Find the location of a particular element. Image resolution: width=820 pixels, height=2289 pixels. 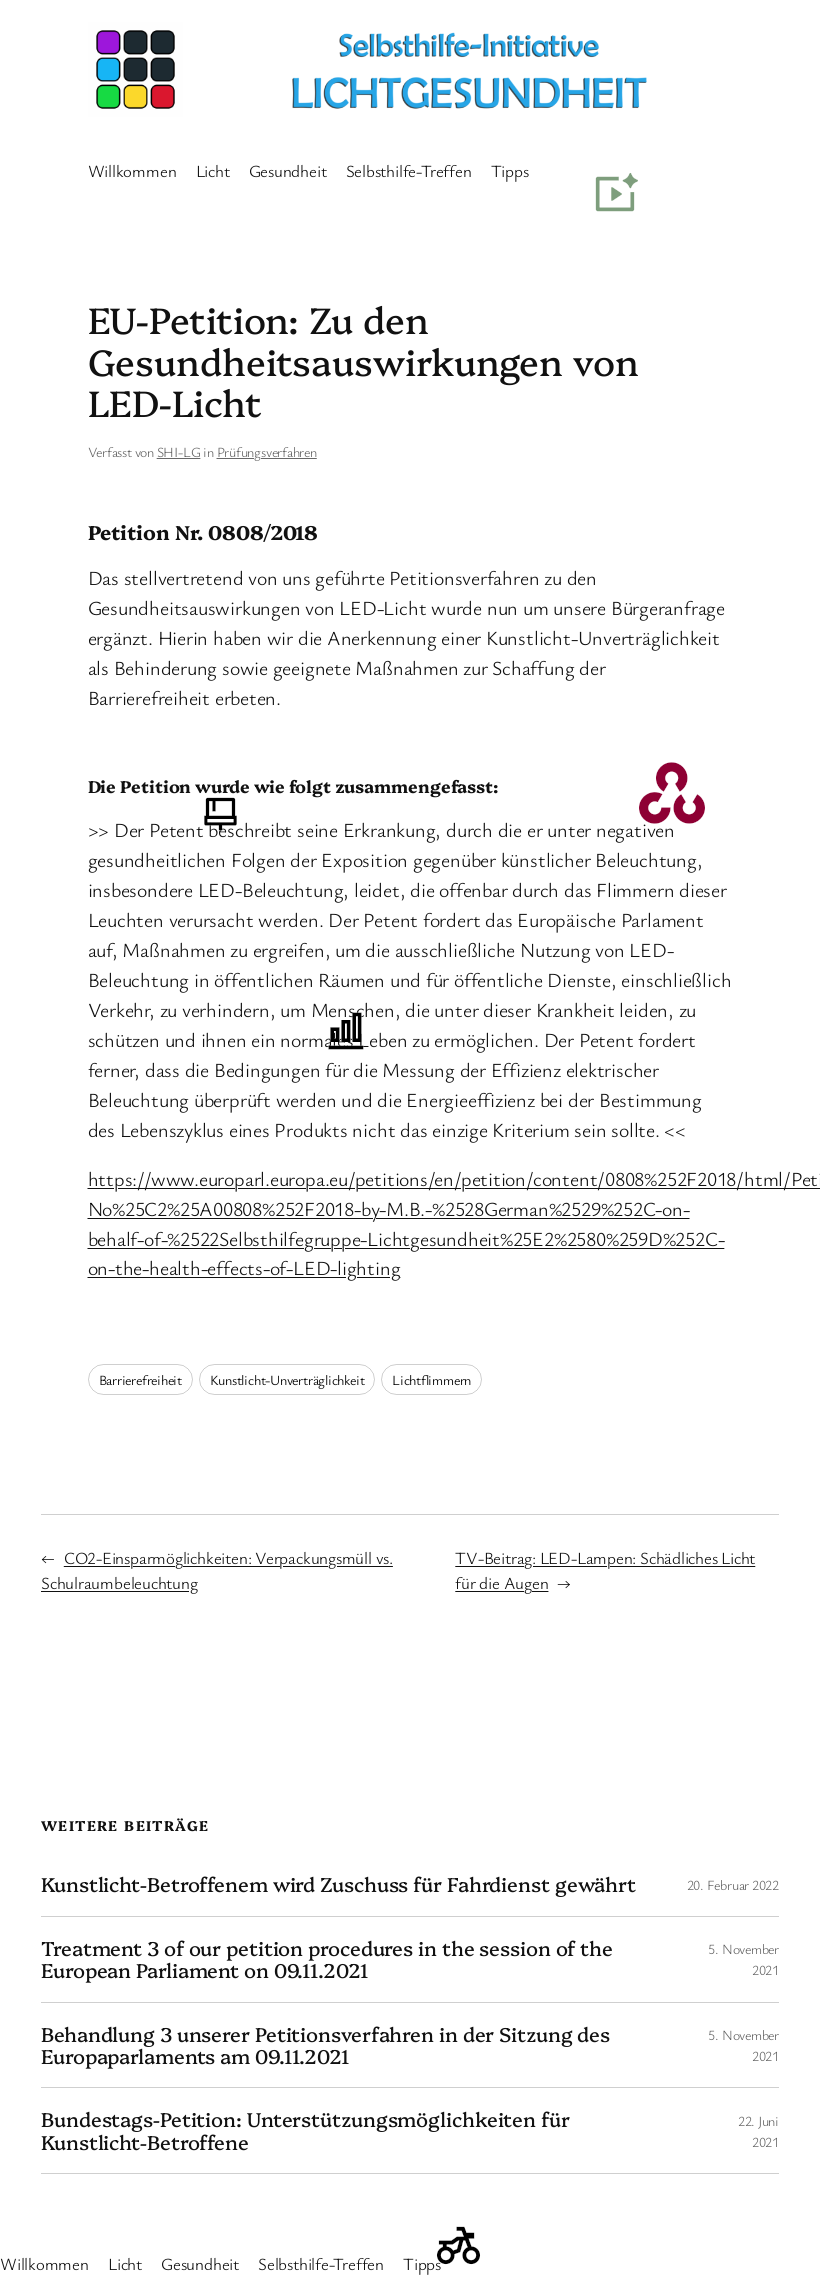

access brush or painting tools is located at coordinates (220, 812).